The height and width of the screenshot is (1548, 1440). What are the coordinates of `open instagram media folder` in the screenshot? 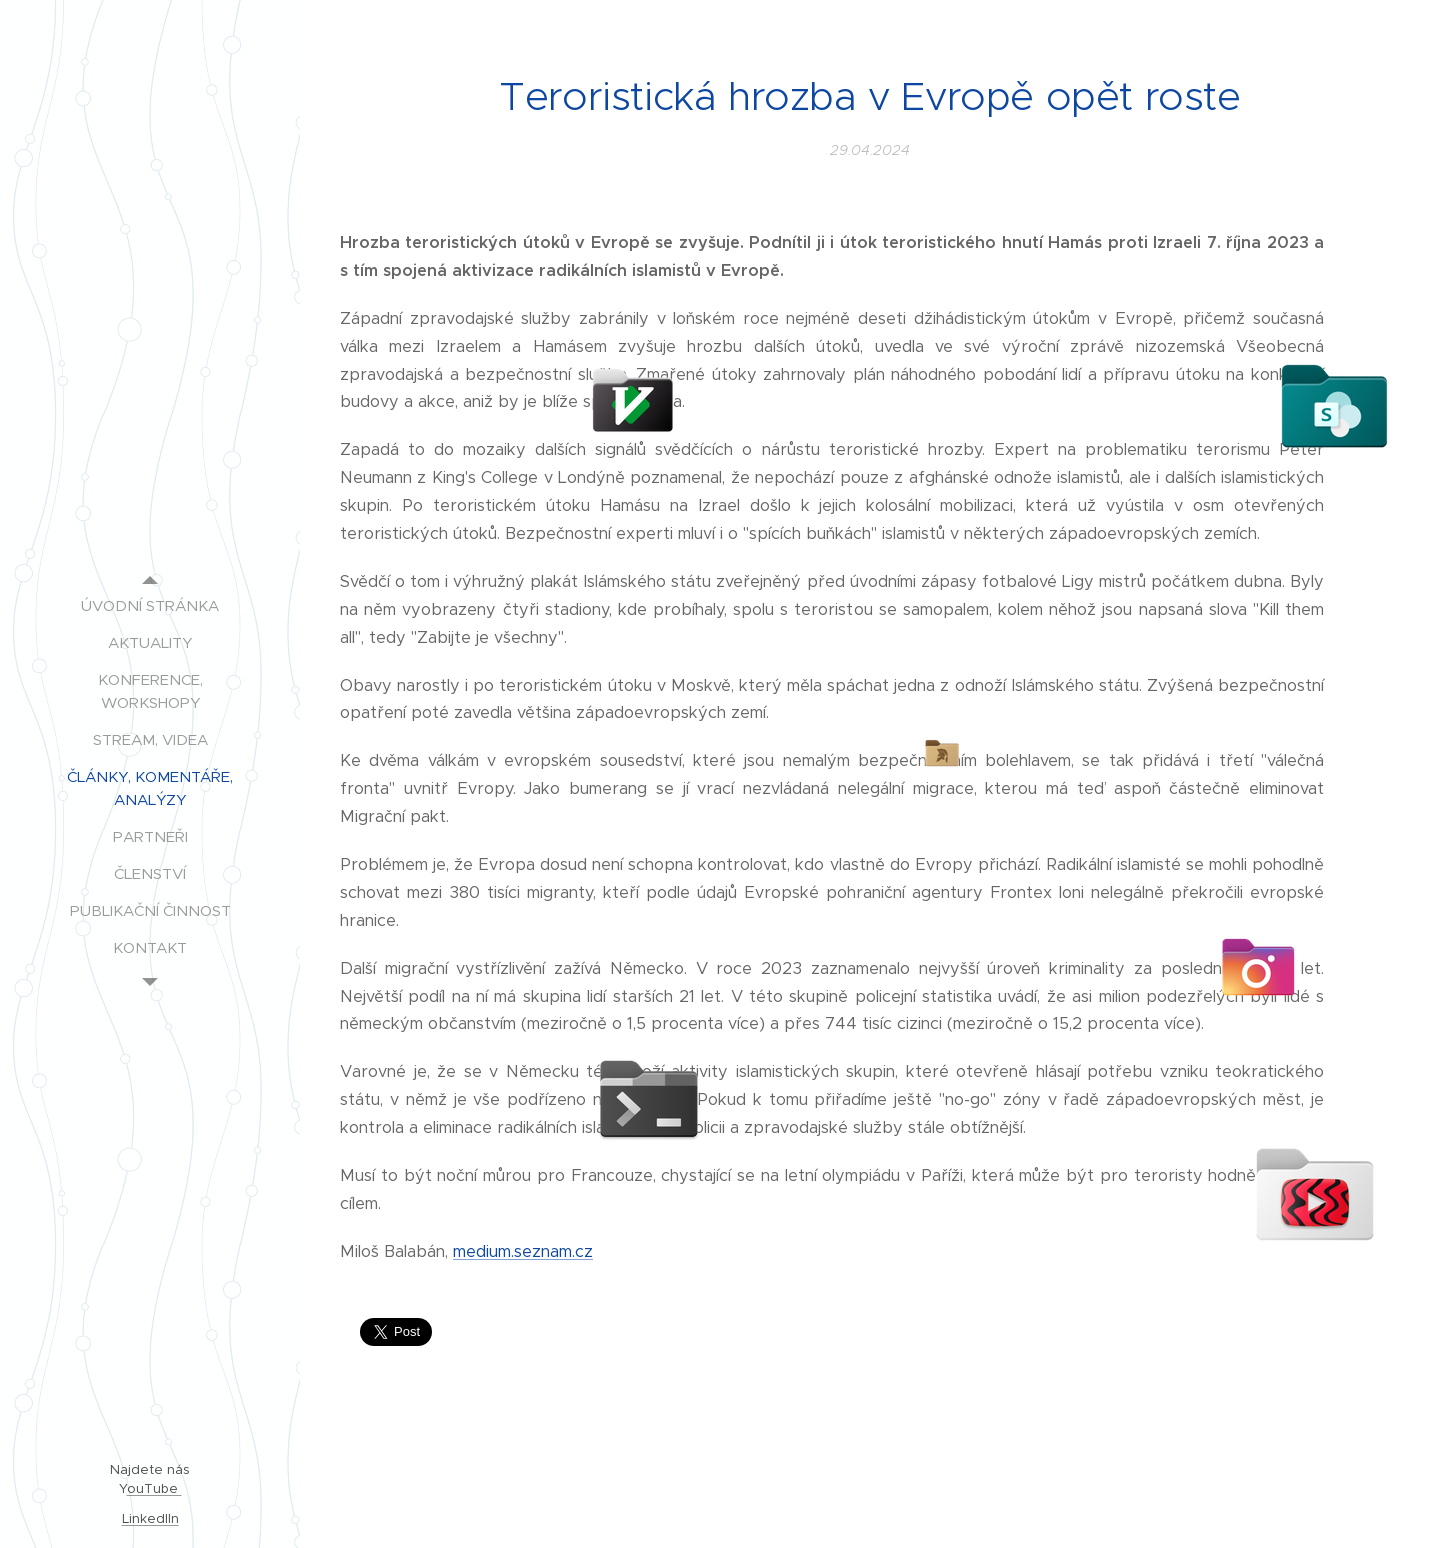 It's located at (1258, 969).